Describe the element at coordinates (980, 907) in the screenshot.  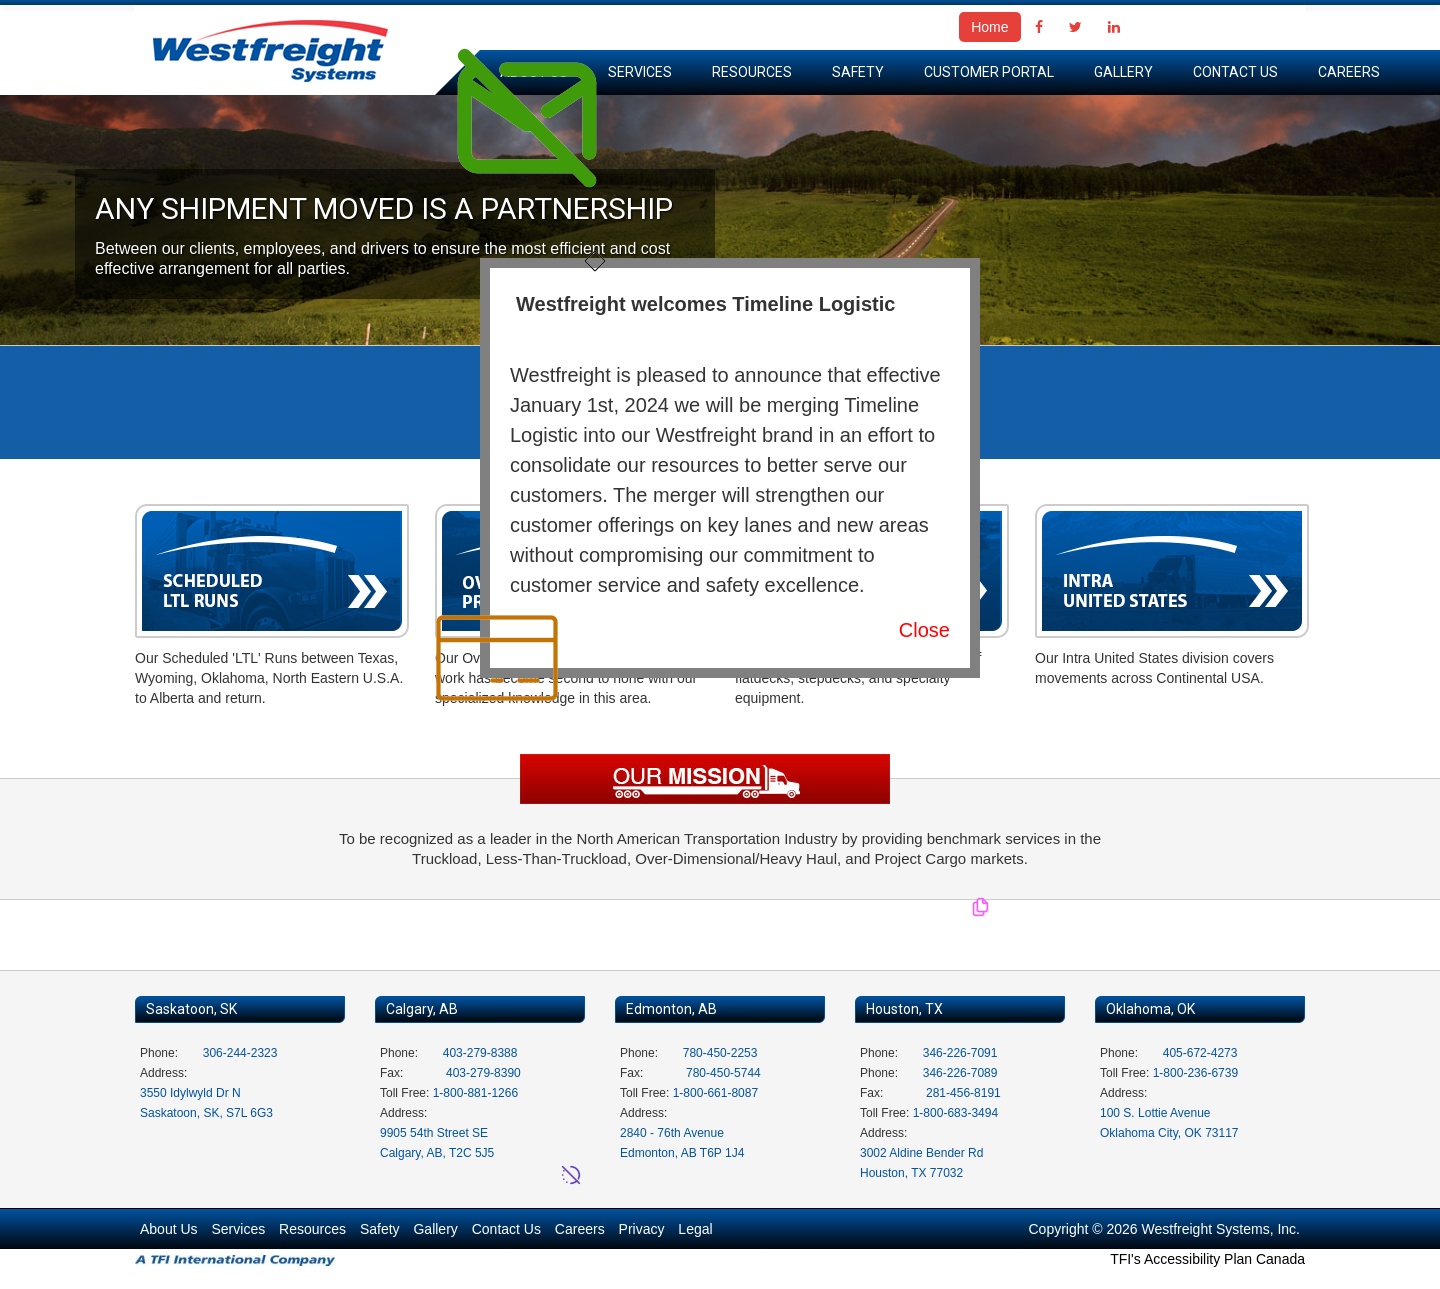
I see `view multiple files or documents` at that location.